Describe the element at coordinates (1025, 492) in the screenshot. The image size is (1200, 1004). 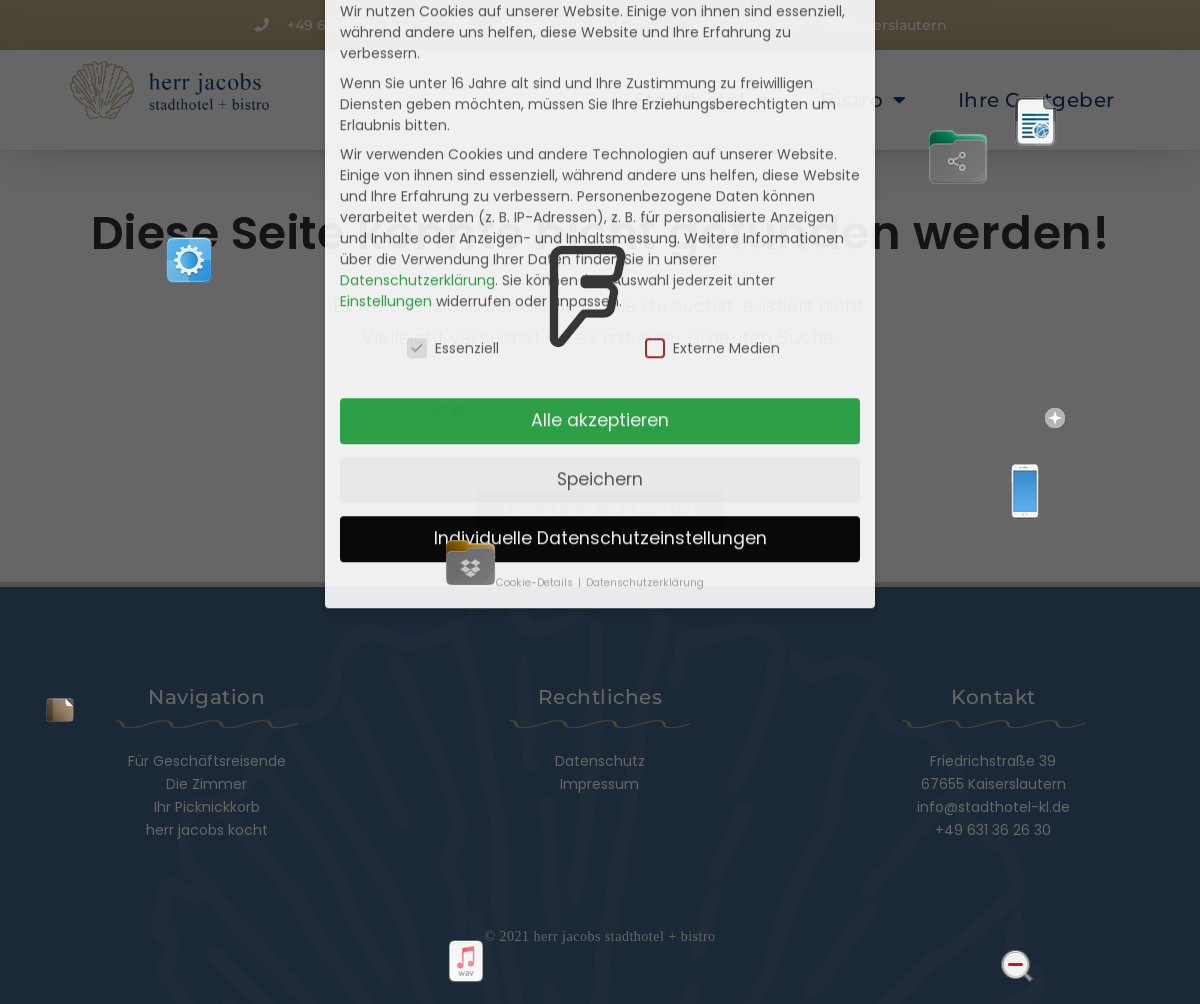
I see `iPhone 7 device icon for system identification` at that location.